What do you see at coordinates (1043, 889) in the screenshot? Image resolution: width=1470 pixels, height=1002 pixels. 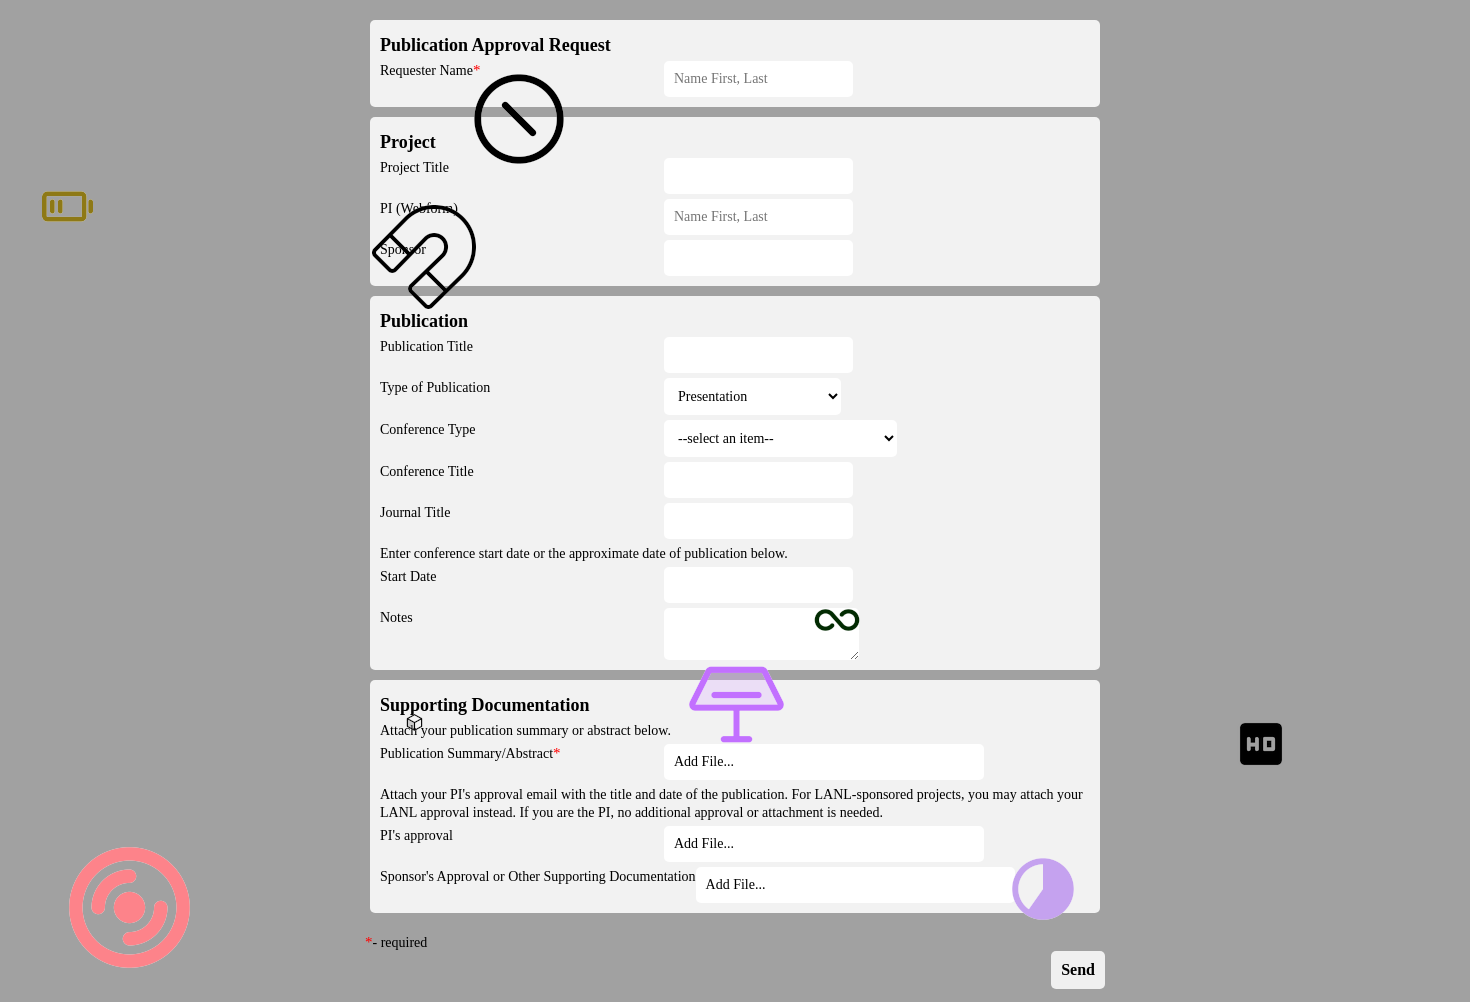 I see `indicates 60% progress or completion` at bounding box center [1043, 889].